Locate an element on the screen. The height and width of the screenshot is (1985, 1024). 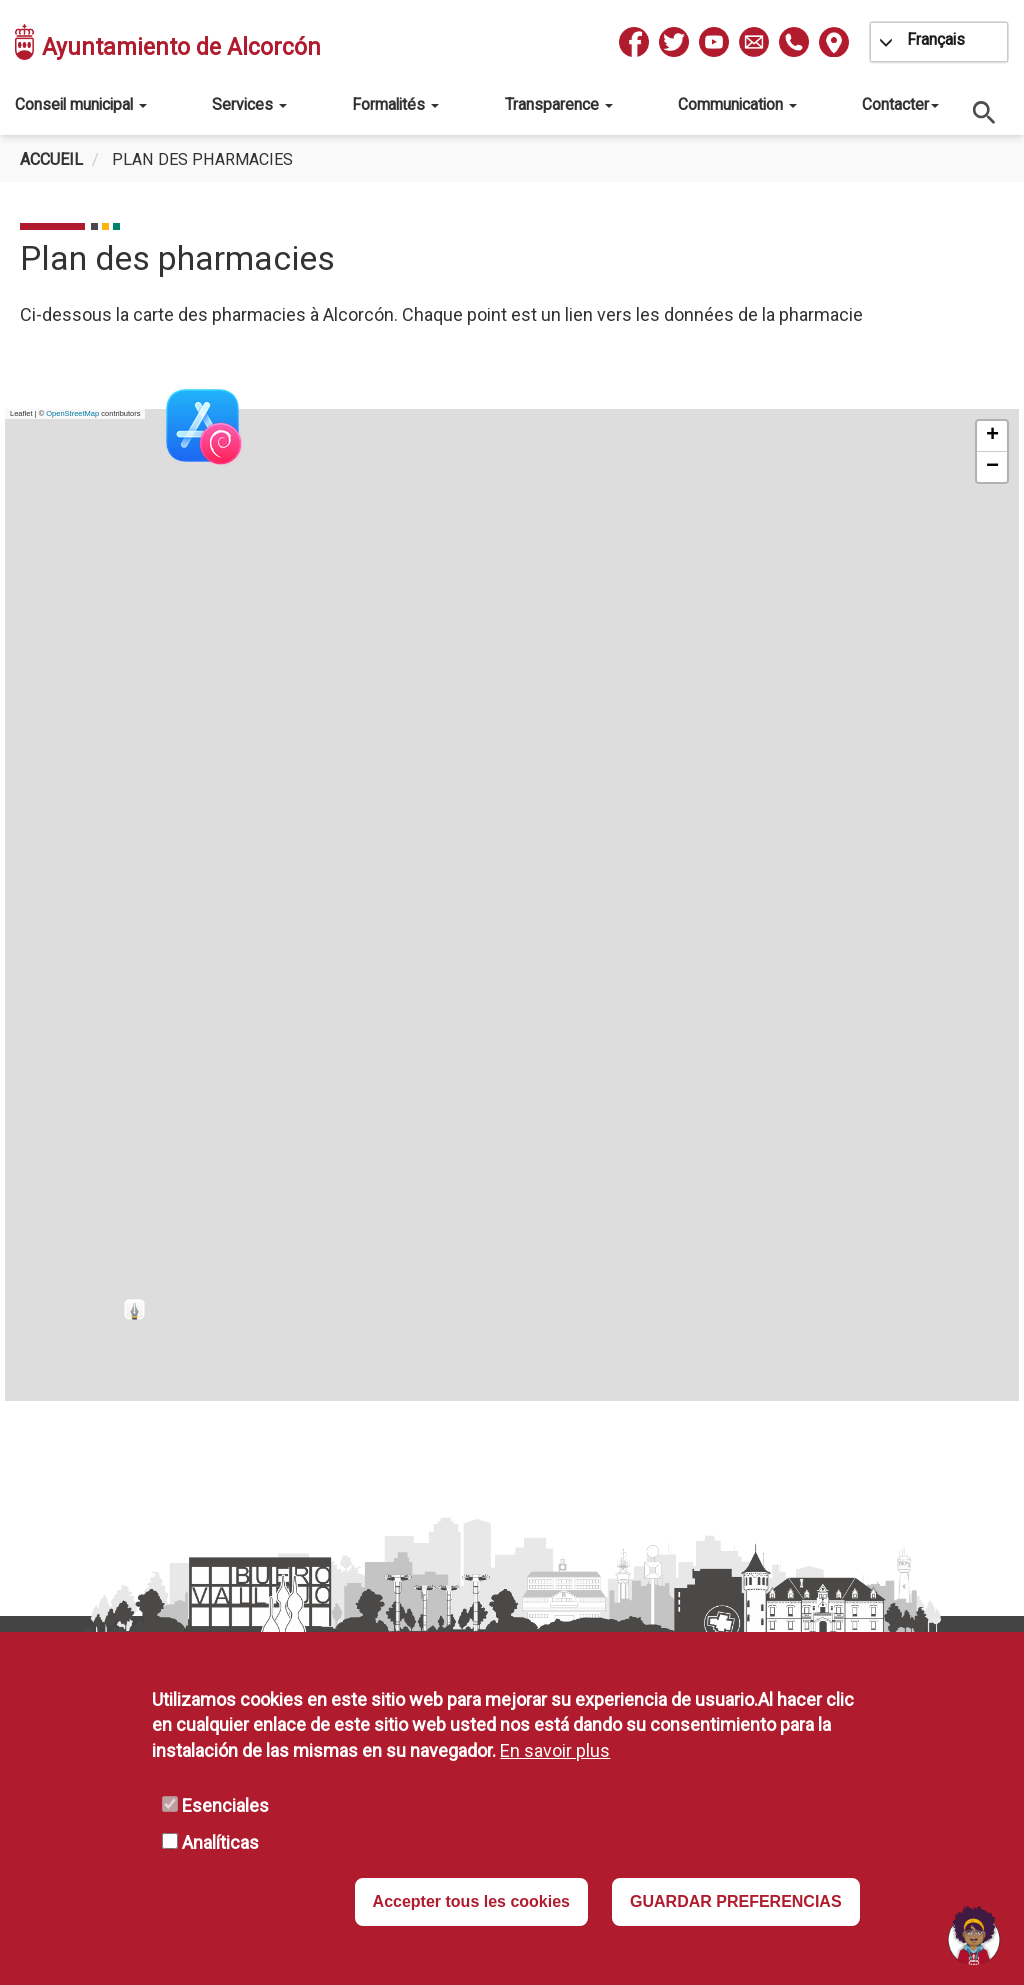
open words document editor is located at coordinates (134, 1309).